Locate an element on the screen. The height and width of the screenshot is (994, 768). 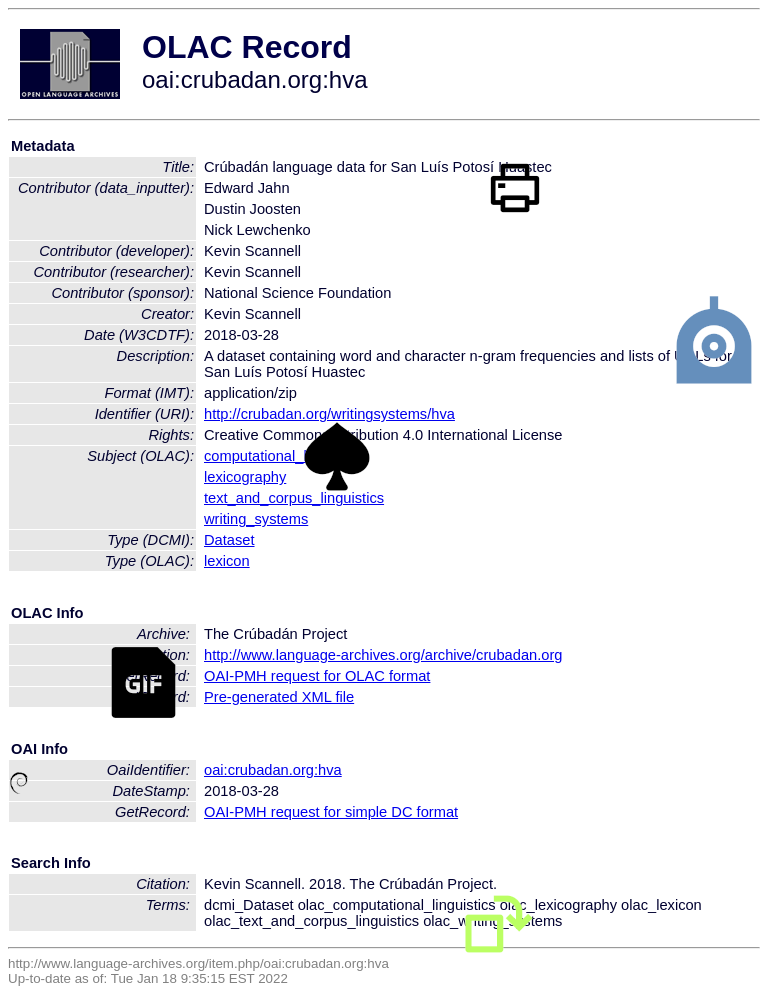
attach a GIF file is located at coordinates (143, 682).